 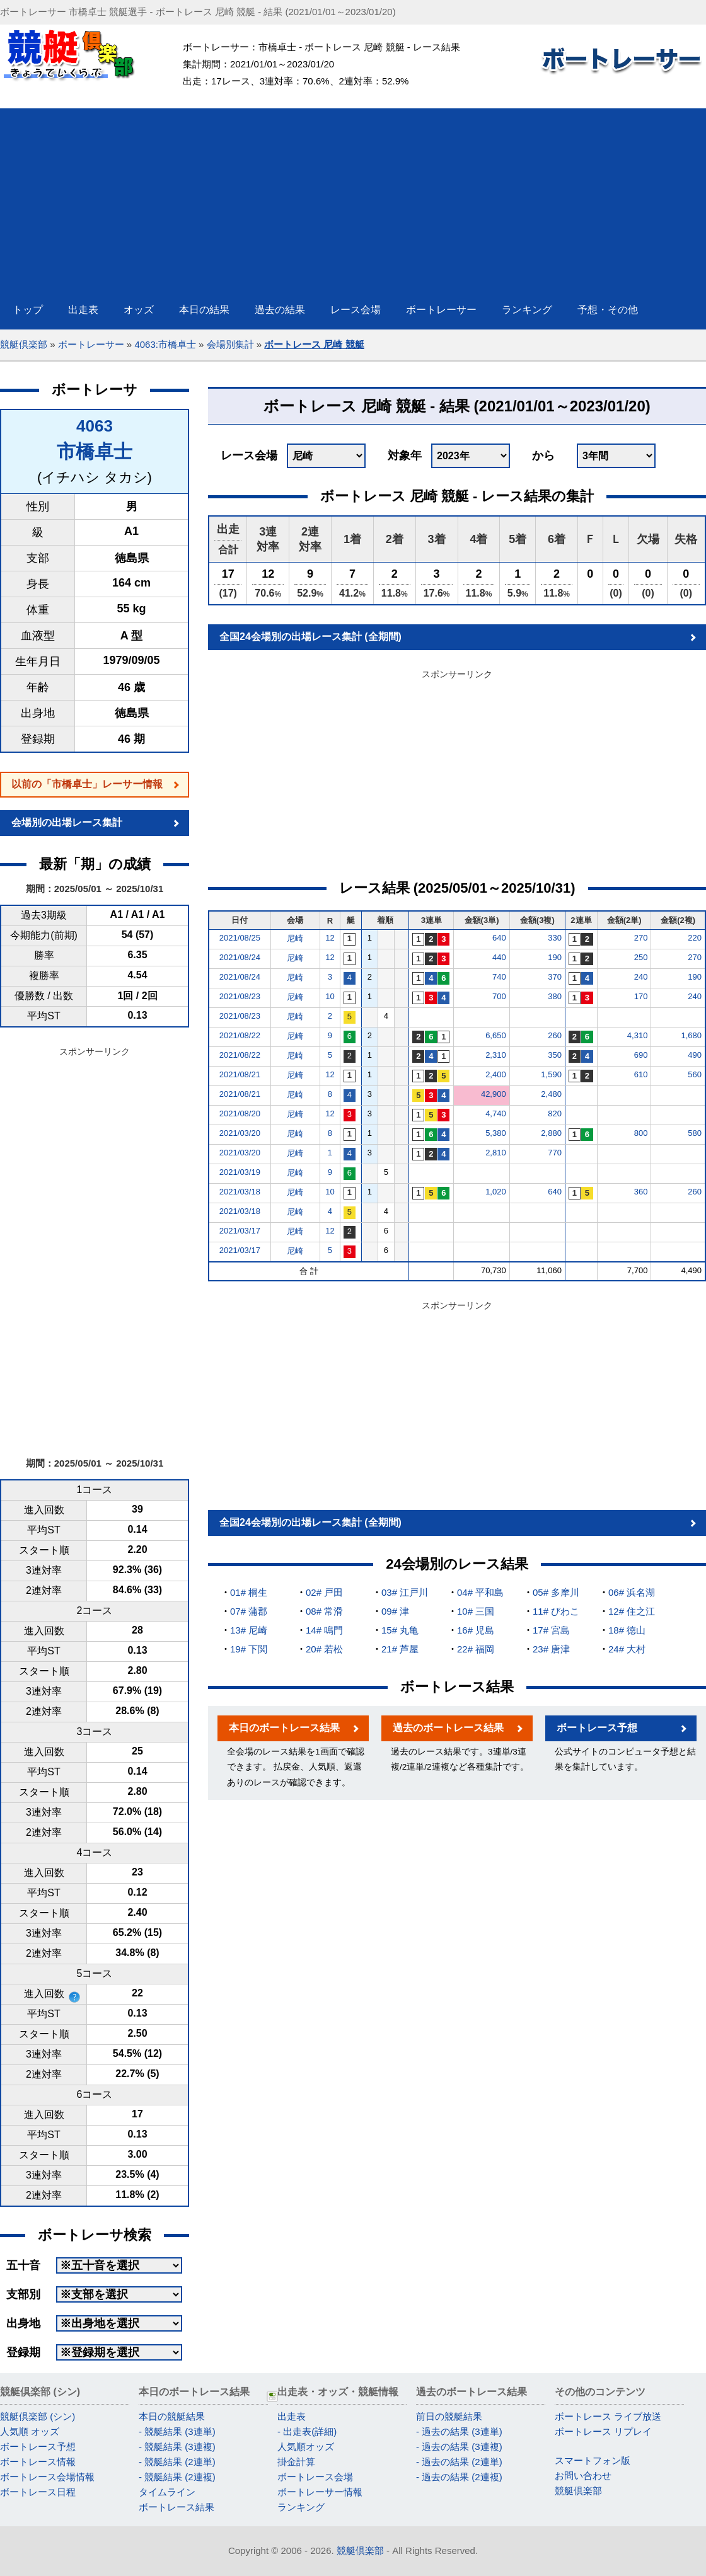 What do you see at coordinates (272, 2396) in the screenshot?
I see `open system tweaks or settings customization` at bounding box center [272, 2396].